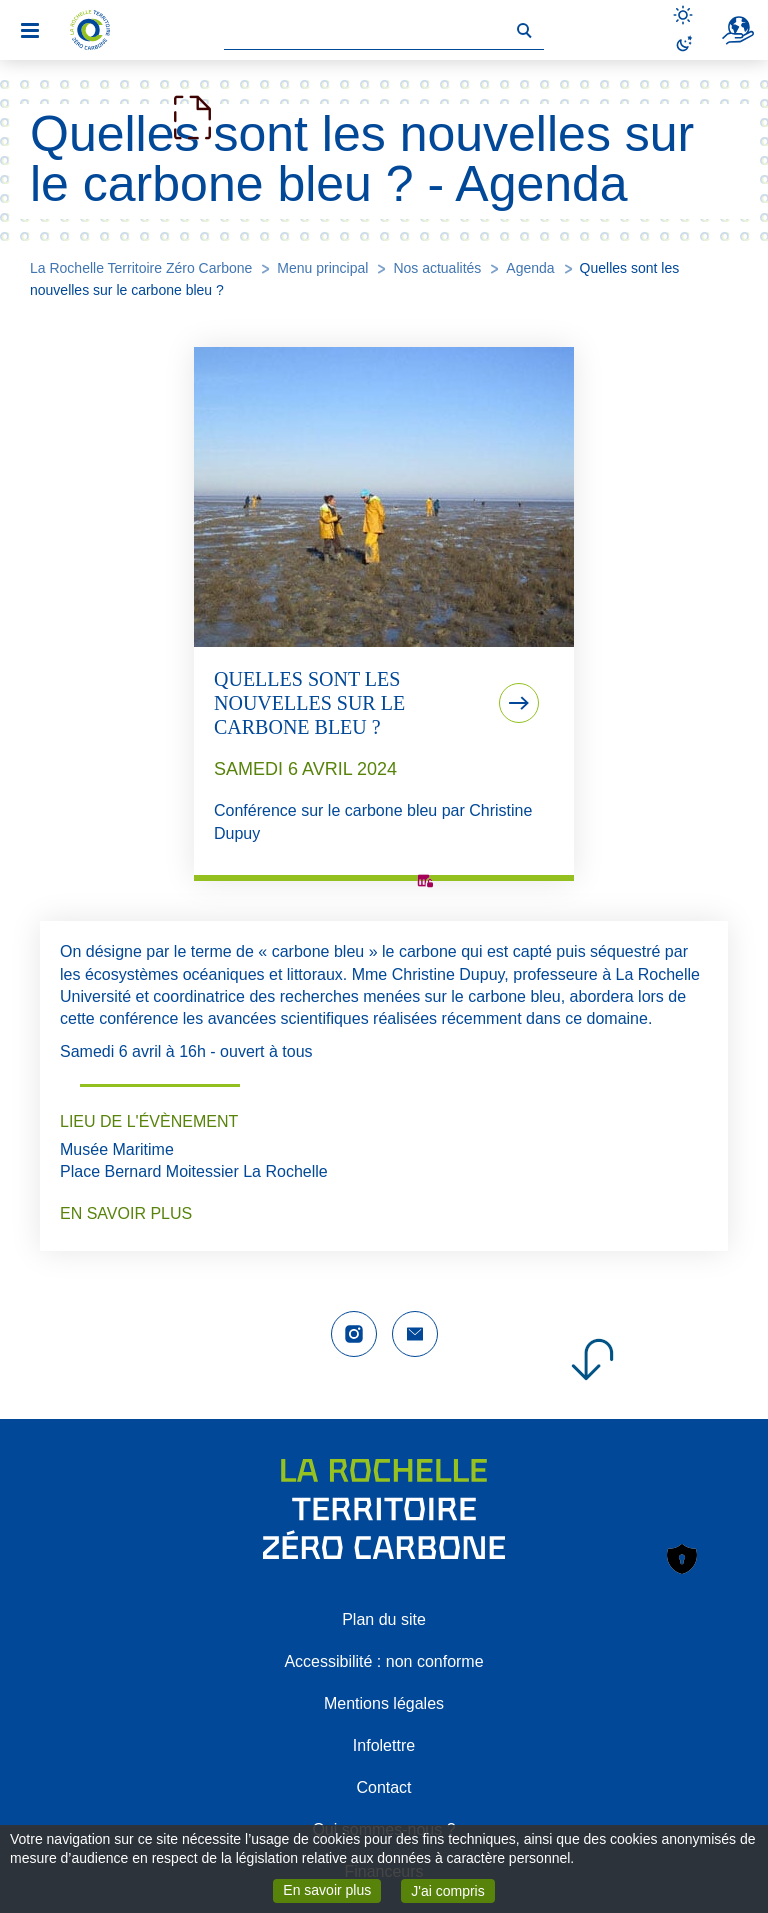 Image resolution: width=768 pixels, height=1913 pixels. What do you see at coordinates (424, 880) in the screenshot?
I see `unlock a row in a table or spreadsheet` at bounding box center [424, 880].